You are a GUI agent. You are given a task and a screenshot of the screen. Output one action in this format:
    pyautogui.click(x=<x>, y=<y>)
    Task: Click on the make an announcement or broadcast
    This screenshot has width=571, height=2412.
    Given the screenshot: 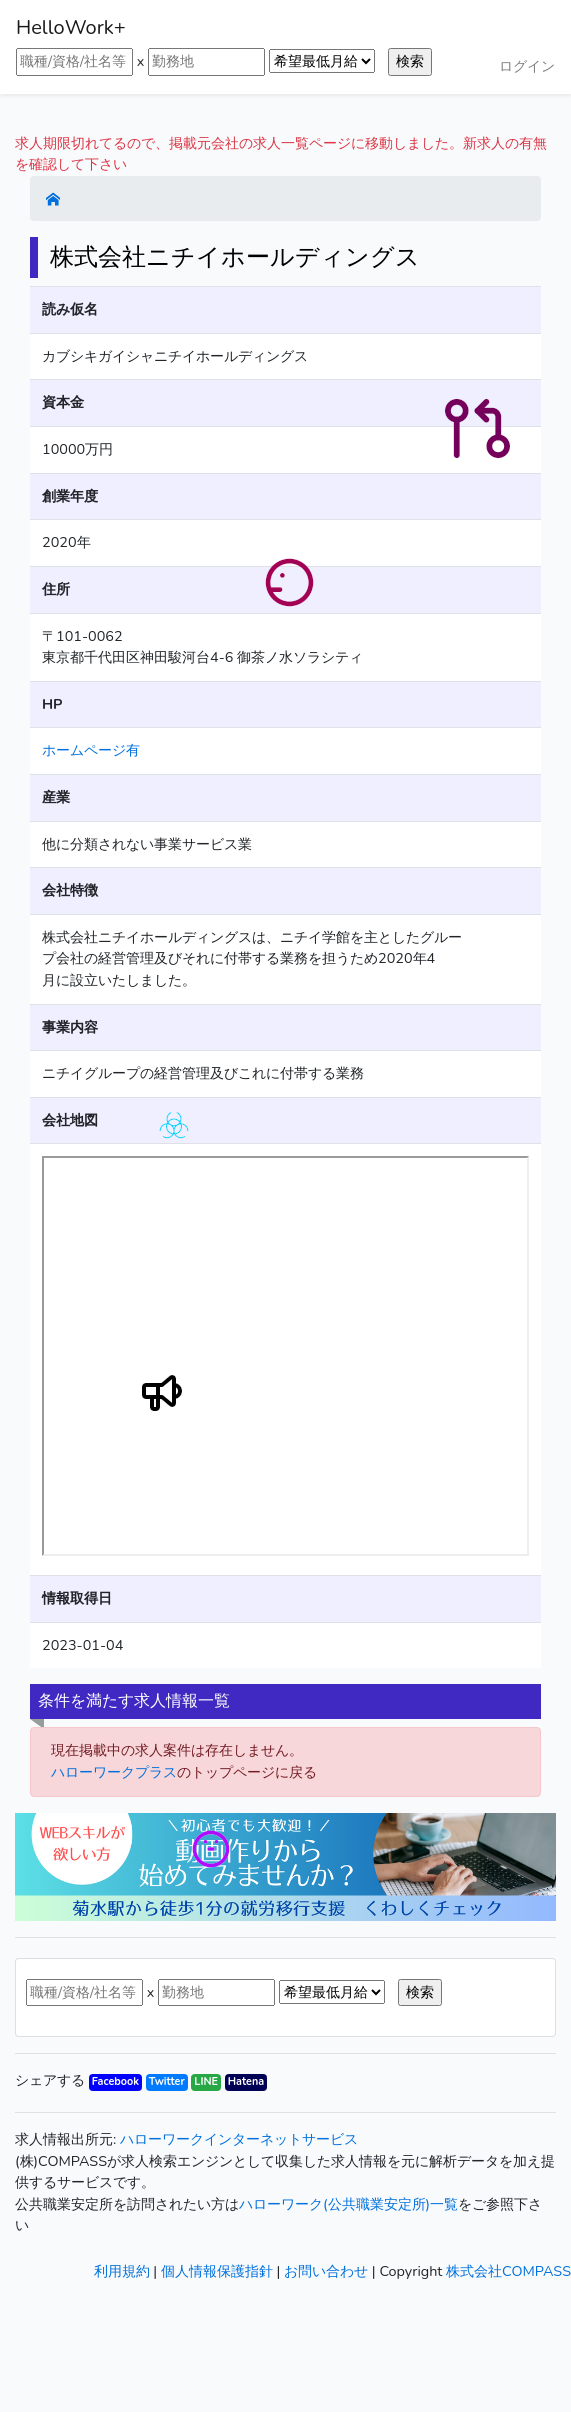 What is the action you would take?
    pyautogui.click(x=162, y=1393)
    